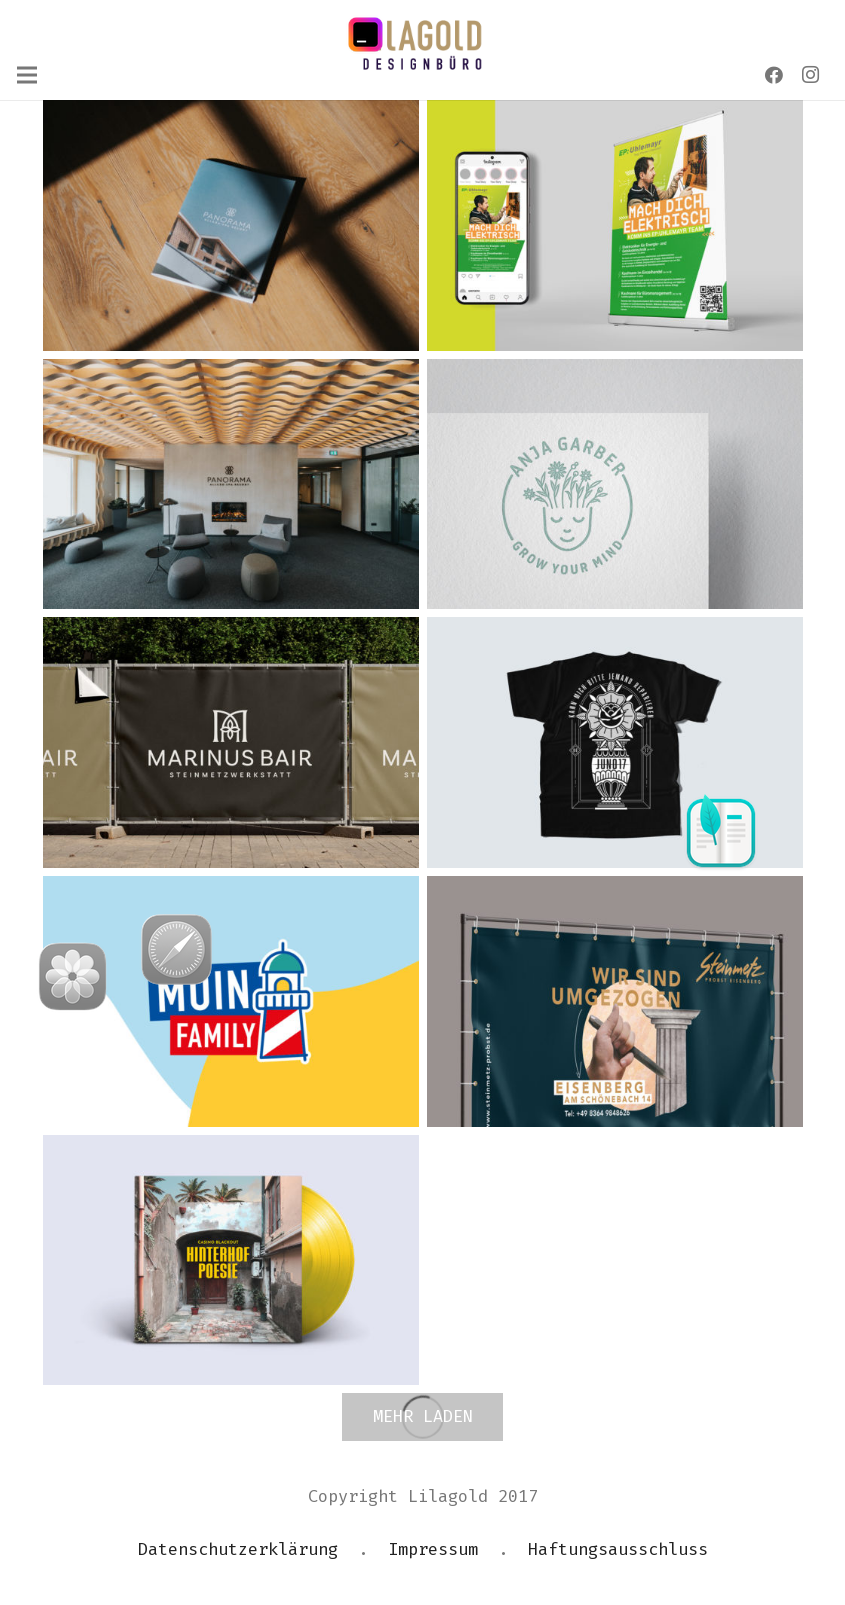  I want to click on open the photos app, so click(72, 976).